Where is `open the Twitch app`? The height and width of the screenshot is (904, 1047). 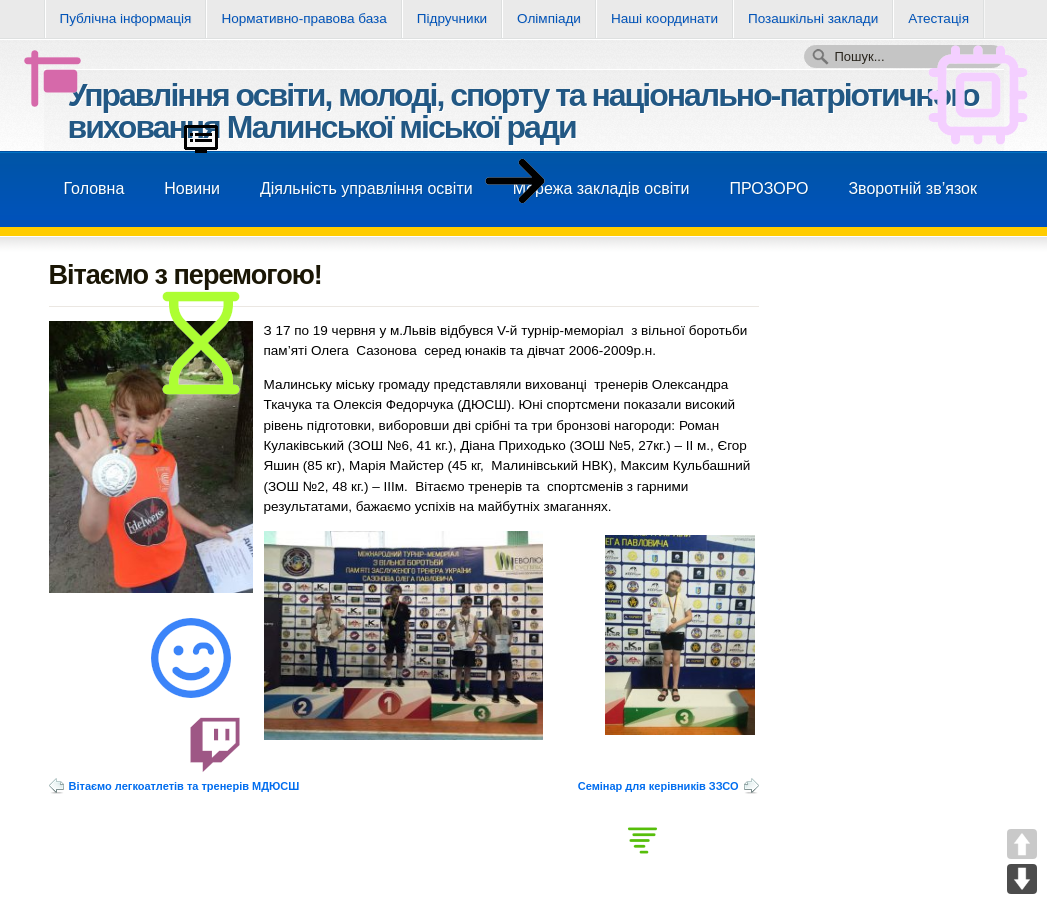
open the Twitch app is located at coordinates (215, 745).